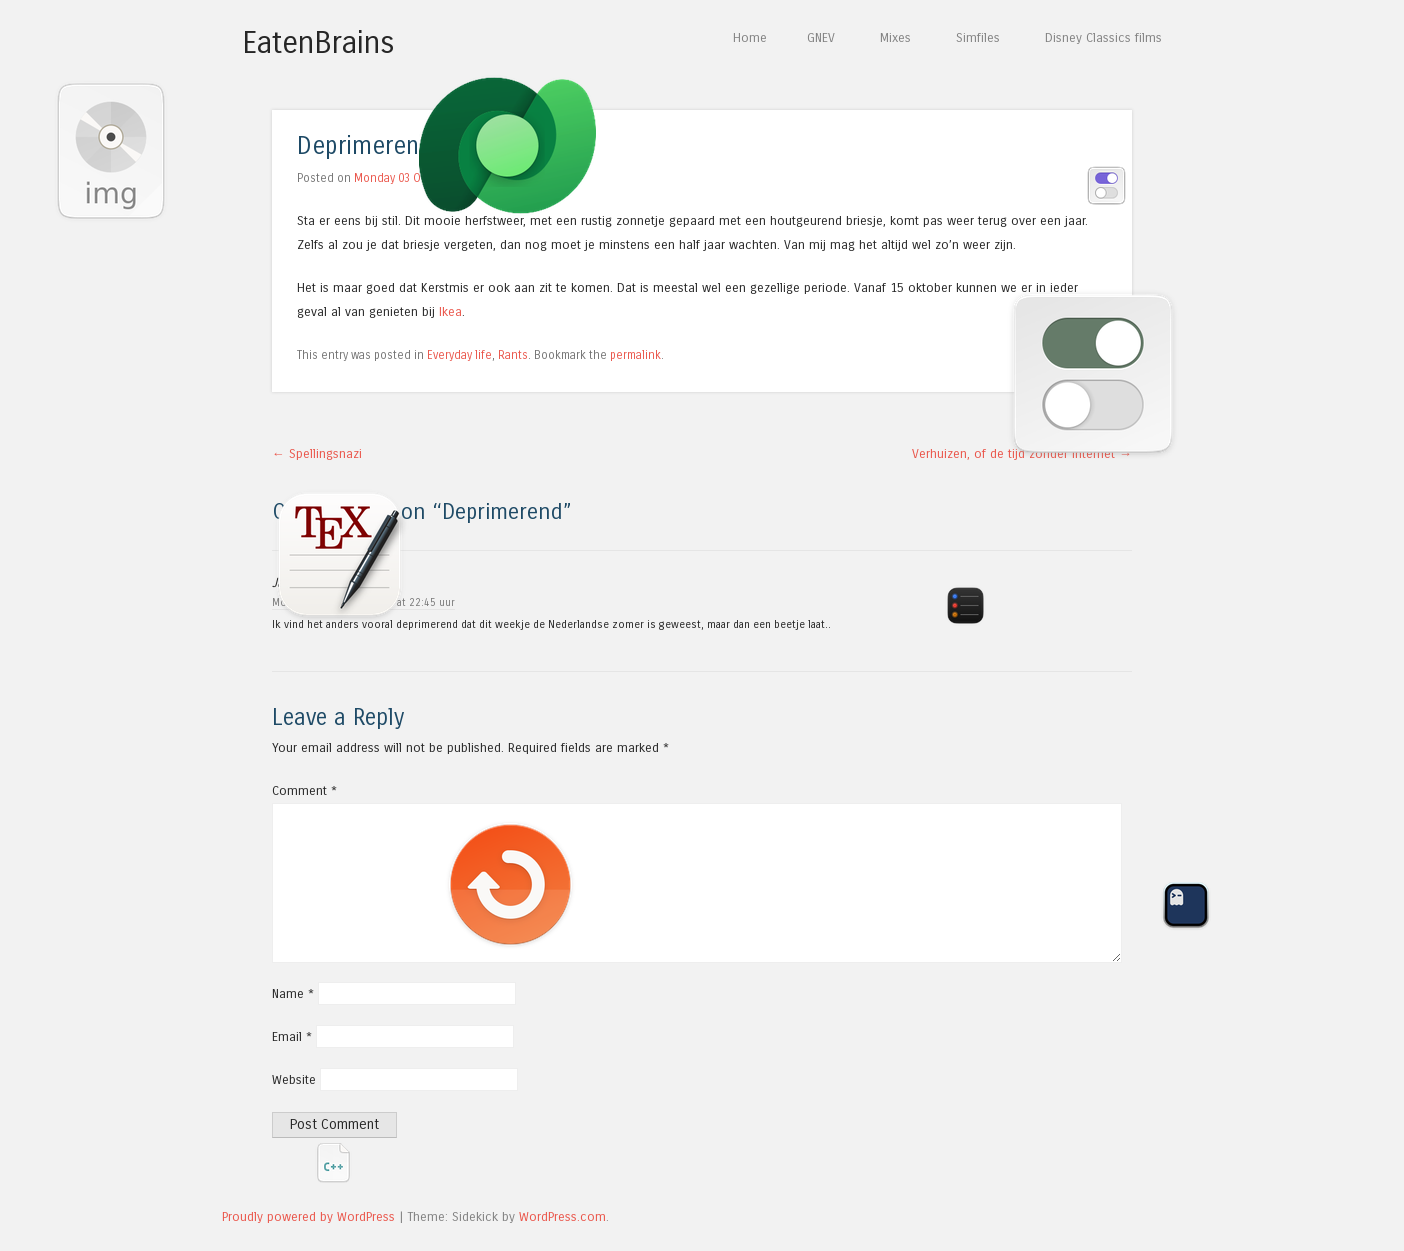 This screenshot has height=1251, width=1404. What do you see at coordinates (507, 145) in the screenshot?
I see `open Microsoft Dataverse app` at bounding box center [507, 145].